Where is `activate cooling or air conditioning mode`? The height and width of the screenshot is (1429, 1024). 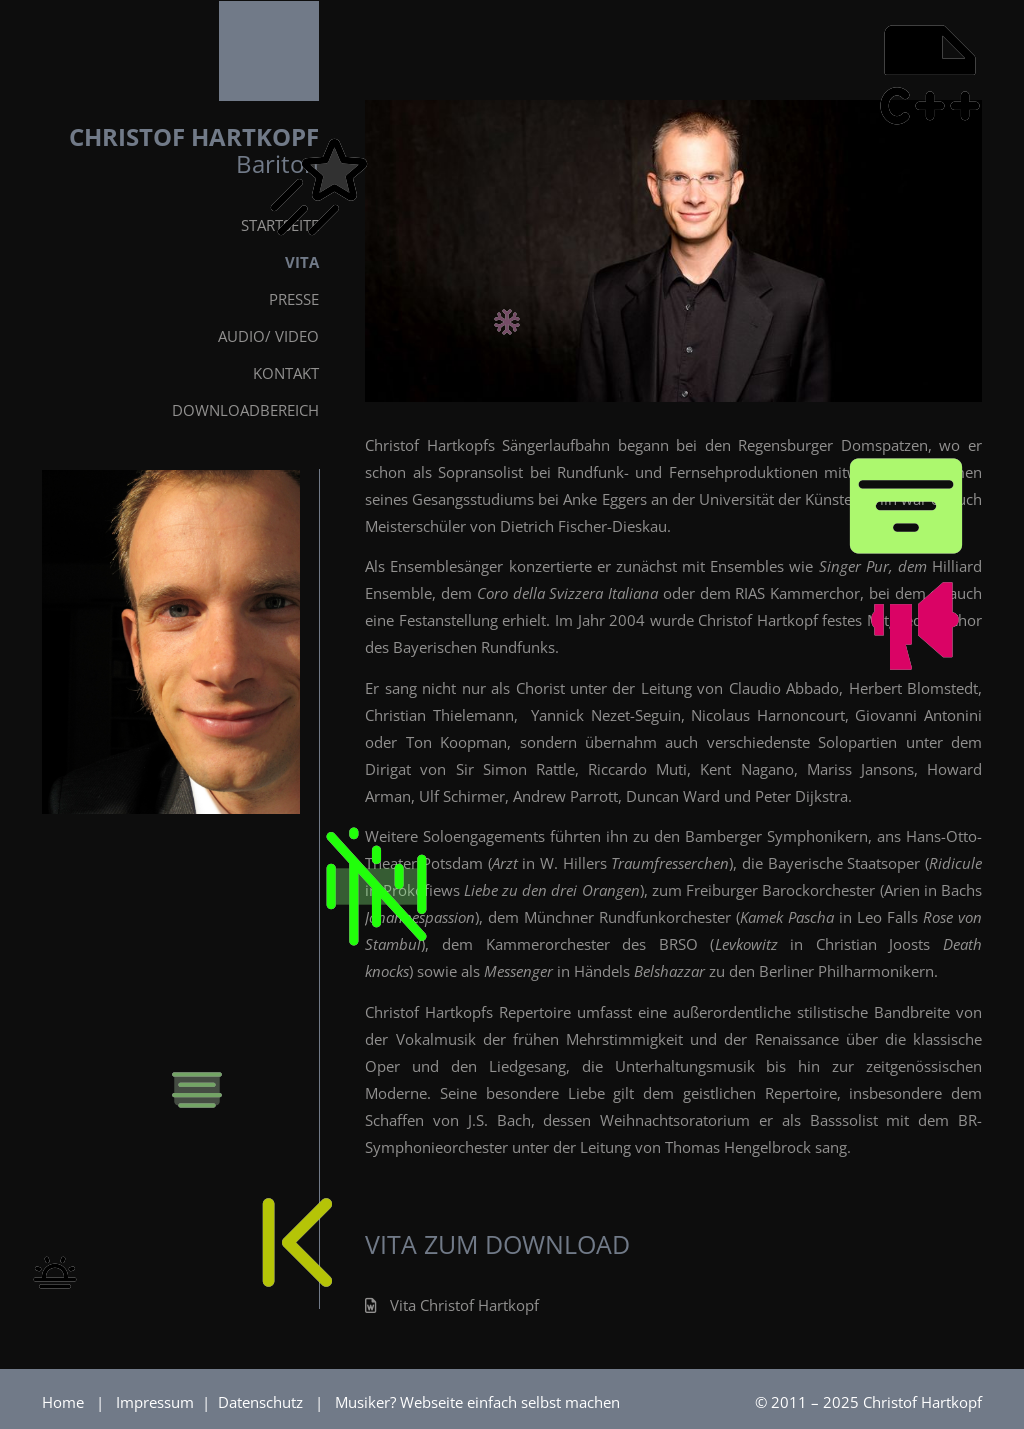
activate cooling or air conditioning mode is located at coordinates (507, 322).